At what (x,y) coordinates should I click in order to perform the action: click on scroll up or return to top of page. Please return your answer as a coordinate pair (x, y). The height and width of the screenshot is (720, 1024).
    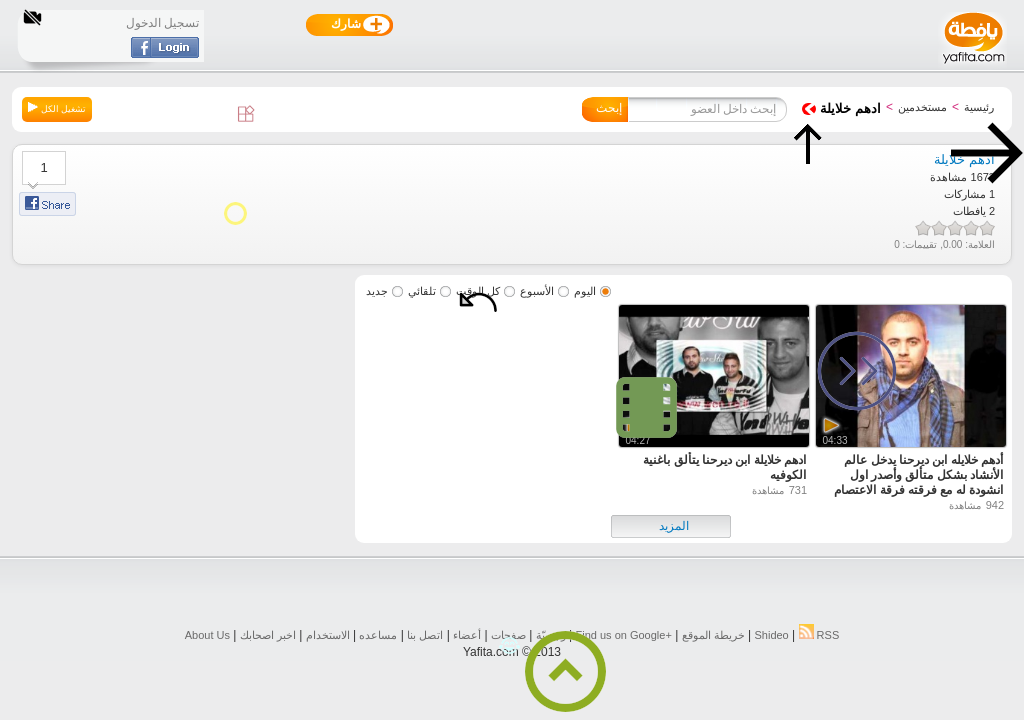
    Looking at the image, I should click on (565, 671).